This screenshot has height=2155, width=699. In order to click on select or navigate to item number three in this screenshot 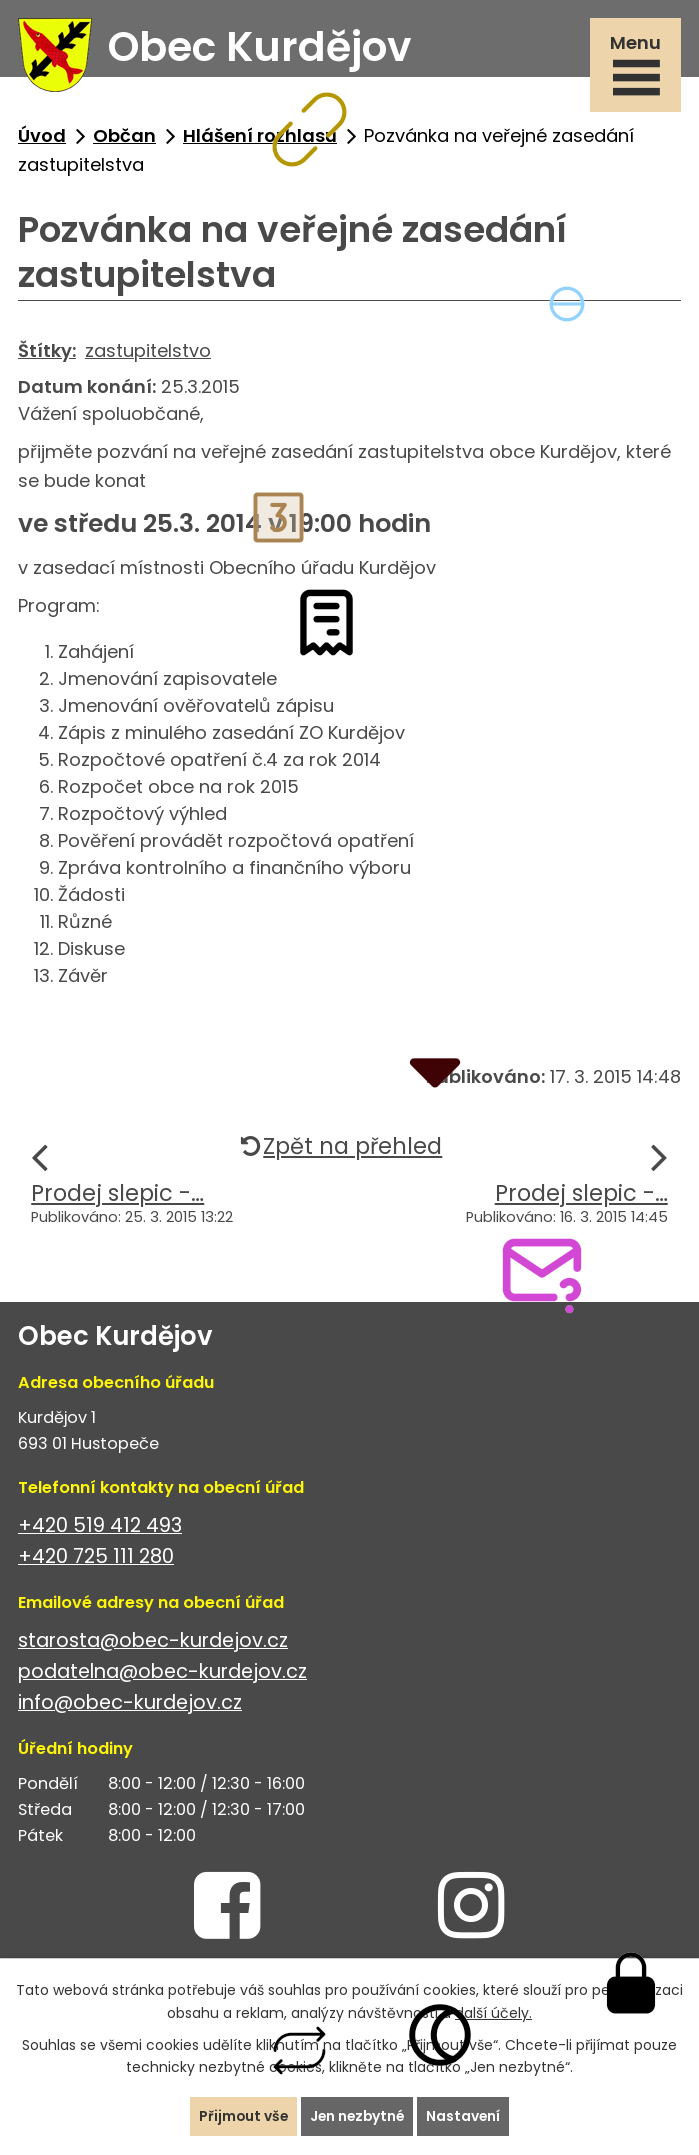, I will do `click(278, 517)`.